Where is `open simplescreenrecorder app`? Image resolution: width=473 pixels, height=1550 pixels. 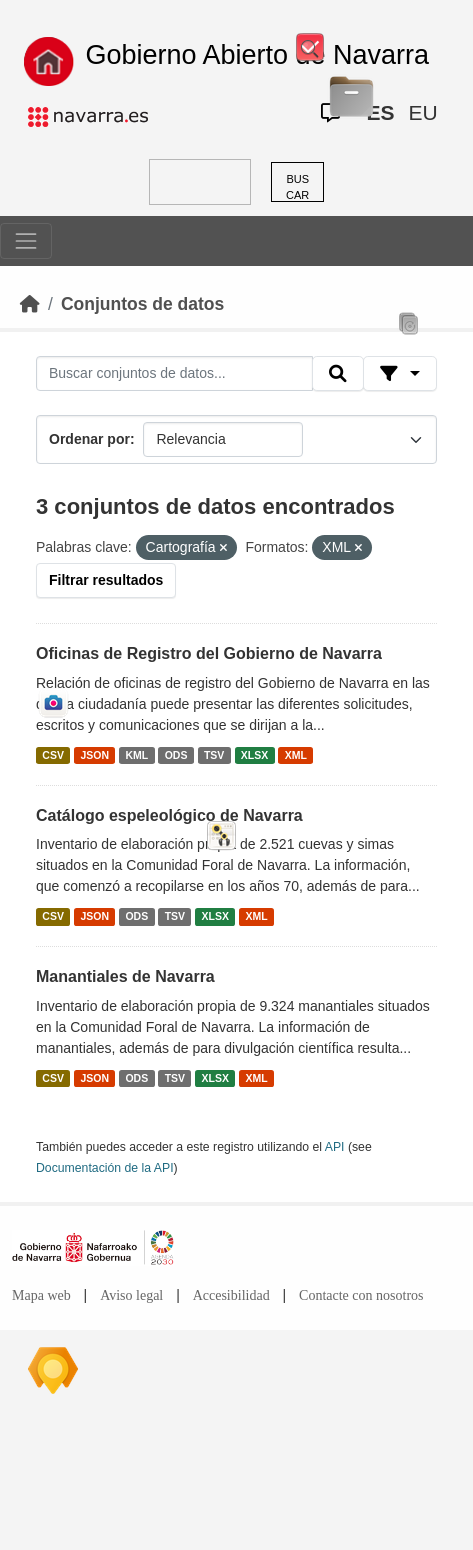 open simplescreenrecorder app is located at coordinates (53, 702).